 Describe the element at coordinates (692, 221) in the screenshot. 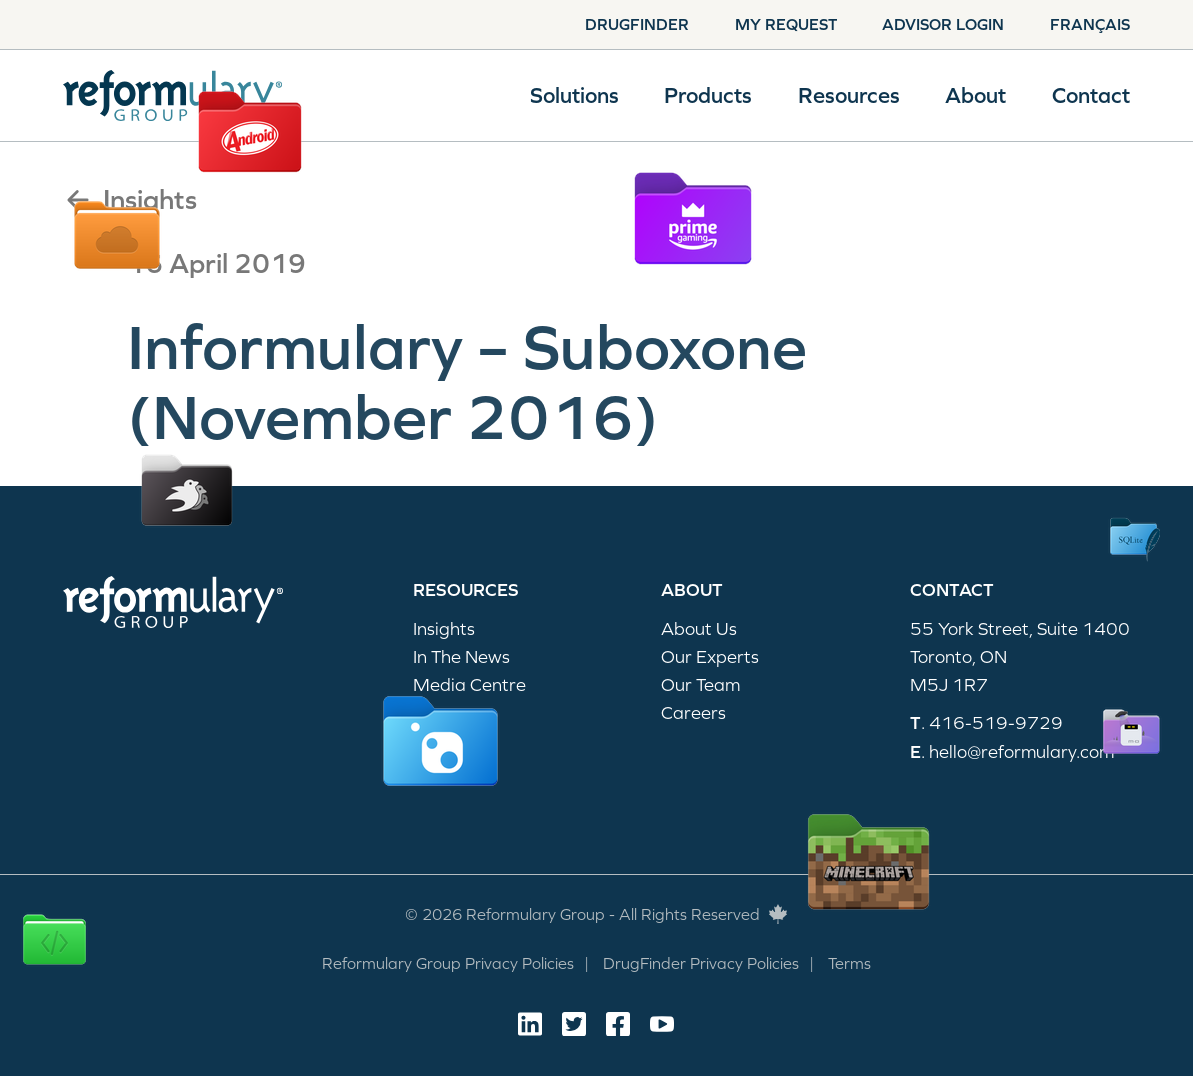

I see `open prime gaming folder` at that location.